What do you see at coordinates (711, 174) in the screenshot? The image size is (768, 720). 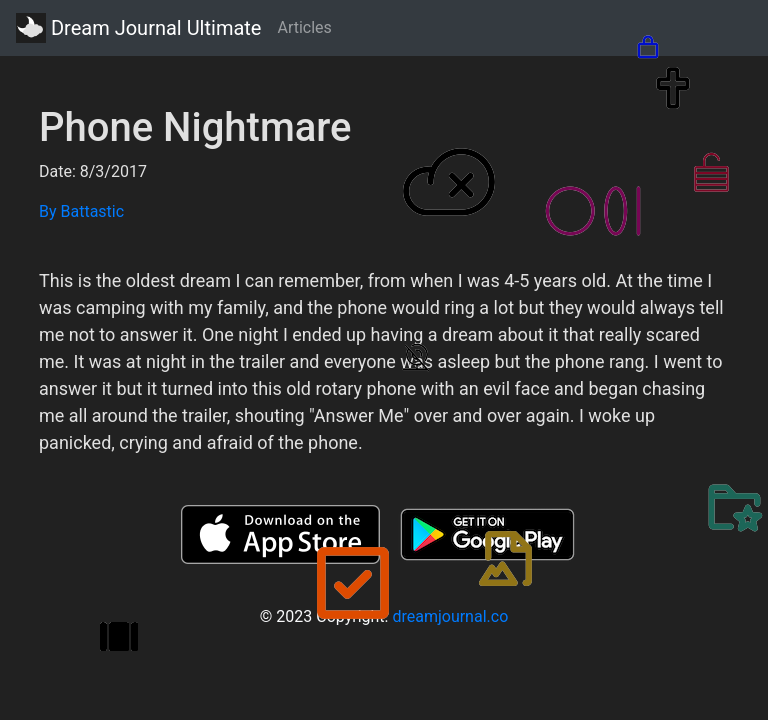 I see `unlocked or unsecured state` at bounding box center [711, 174].